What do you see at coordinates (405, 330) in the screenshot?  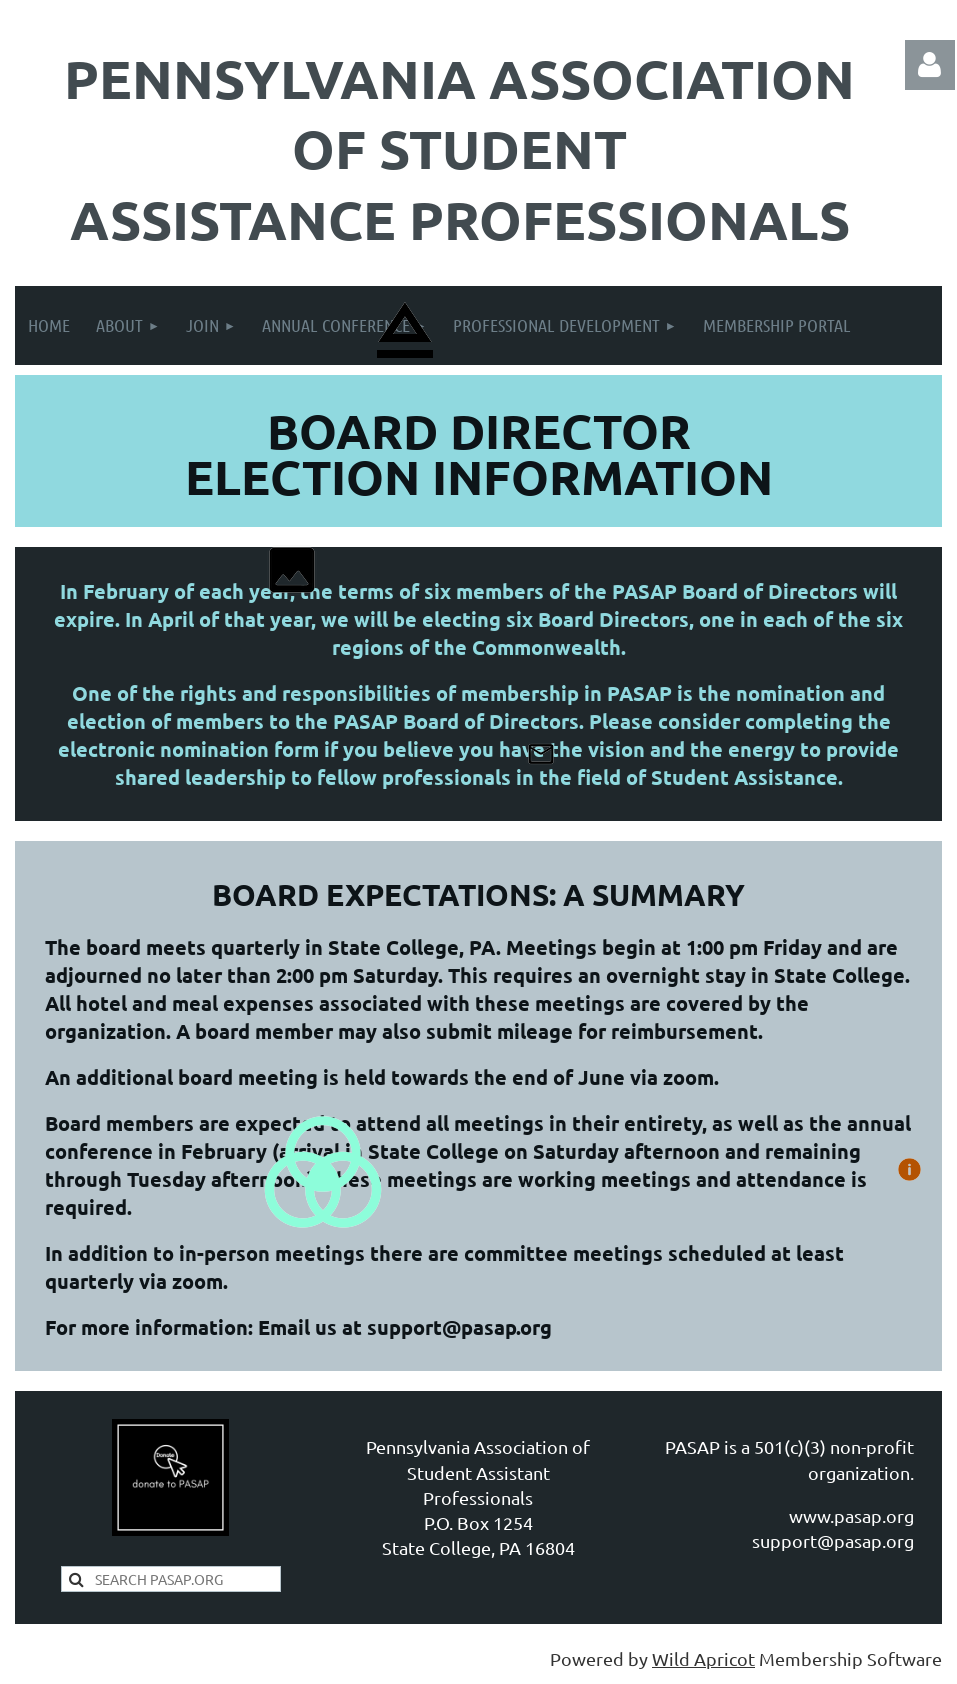 I see `eject a disc or removable media` at bounding box center [405, 330].